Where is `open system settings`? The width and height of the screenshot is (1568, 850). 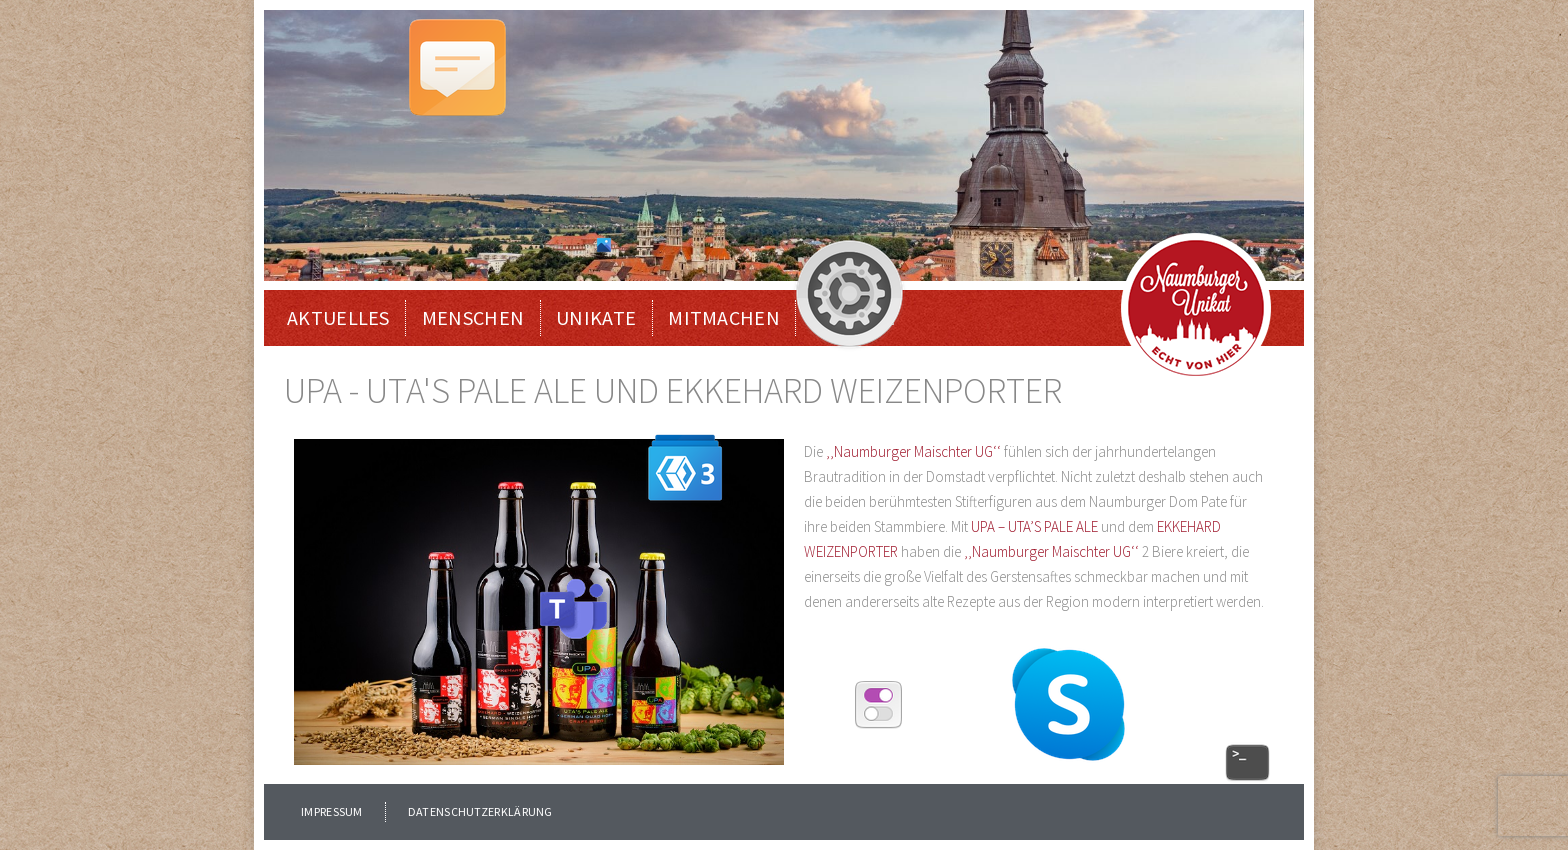 open system settings is located at coordinates (849, 293).